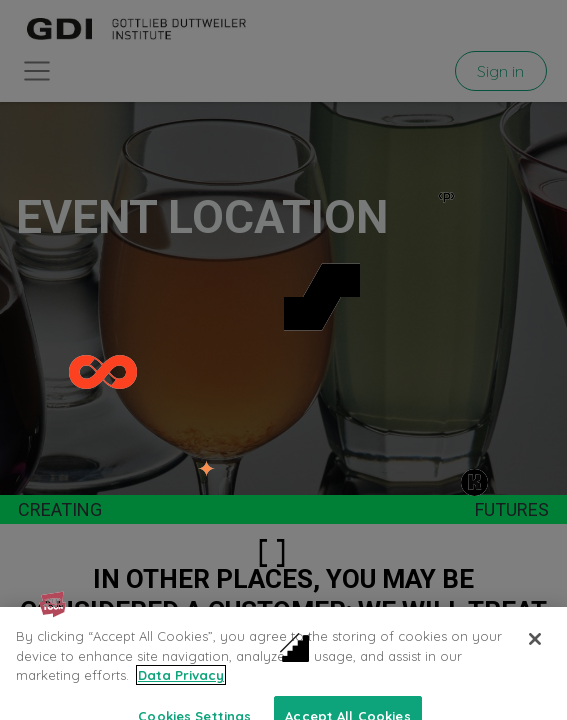 This screenshot has height=720, width=567. Describe the element at coordinates (322, 297) in the screenshot. I see `salt project logo` at that location.